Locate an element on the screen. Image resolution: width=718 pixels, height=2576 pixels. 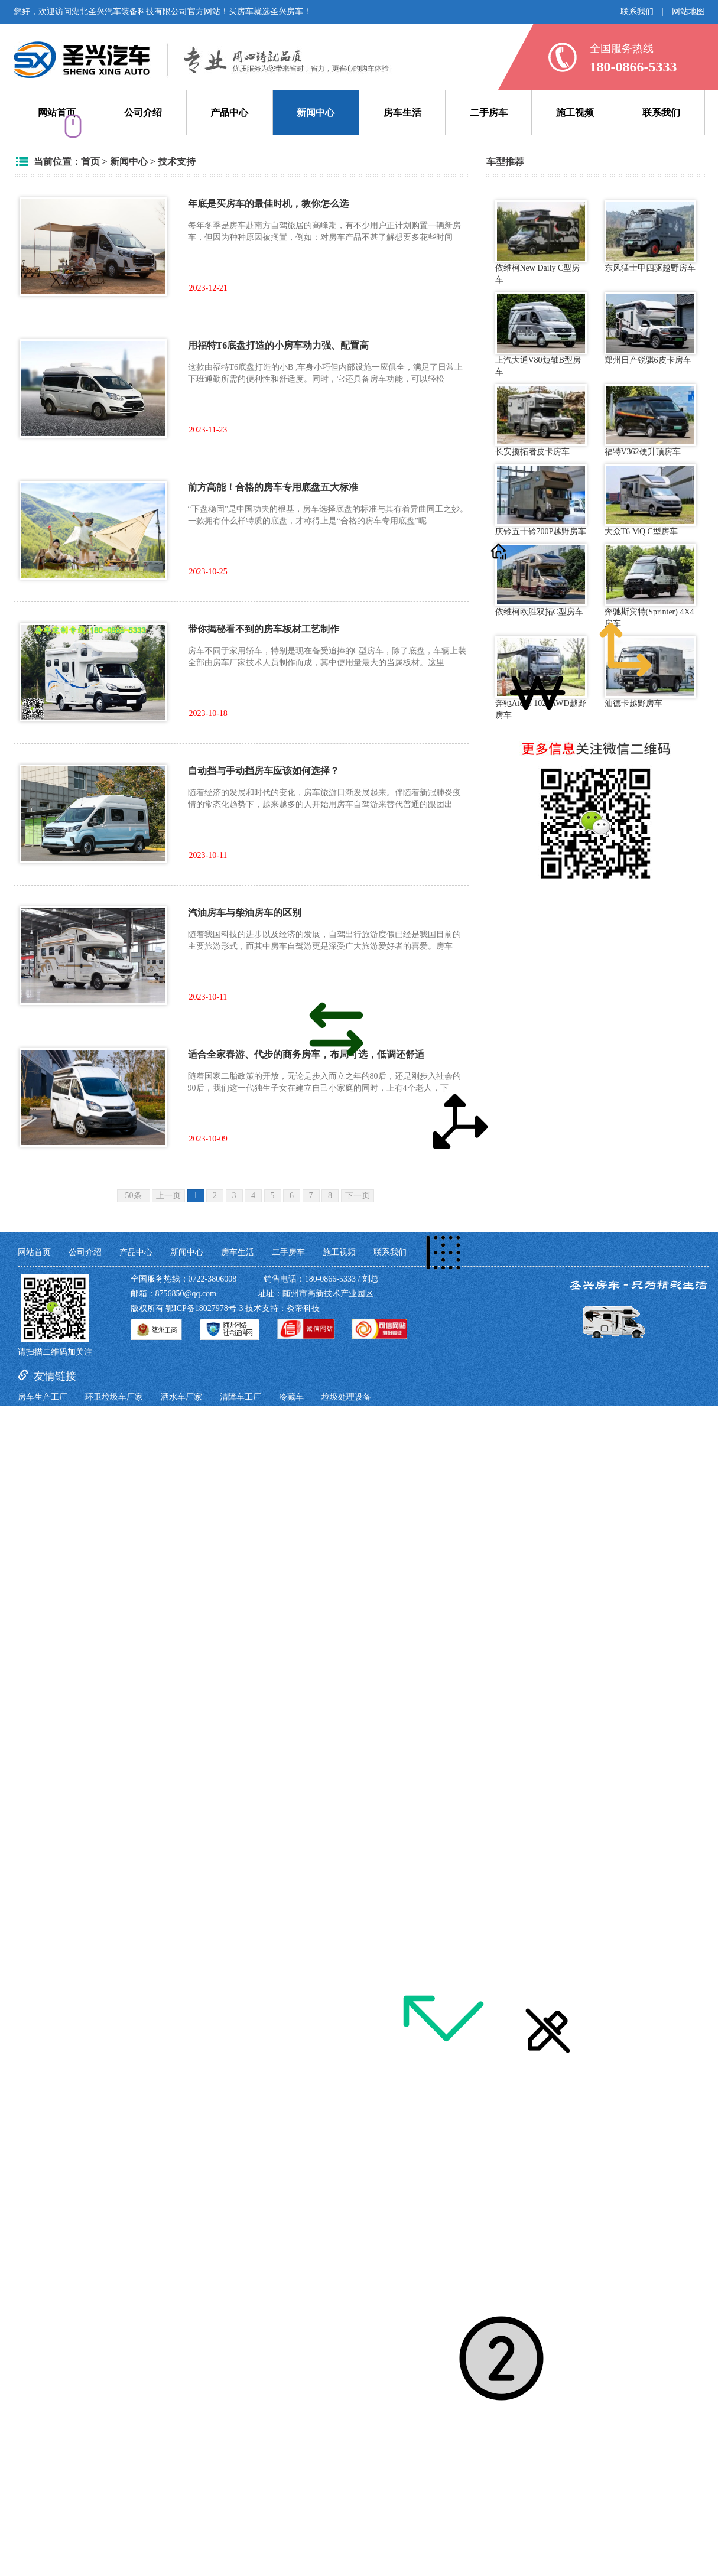
indicates a path or vector direction is located at coordinates (623, 649).